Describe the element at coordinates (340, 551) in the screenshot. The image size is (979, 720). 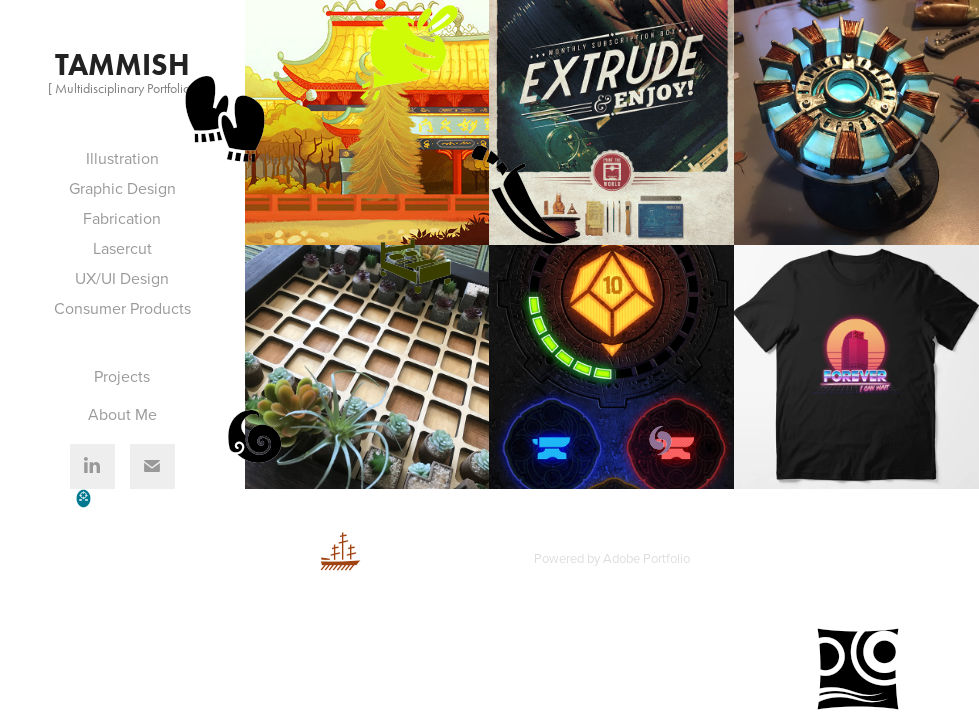
I see `select galley ship unit in strategy game` at that location.